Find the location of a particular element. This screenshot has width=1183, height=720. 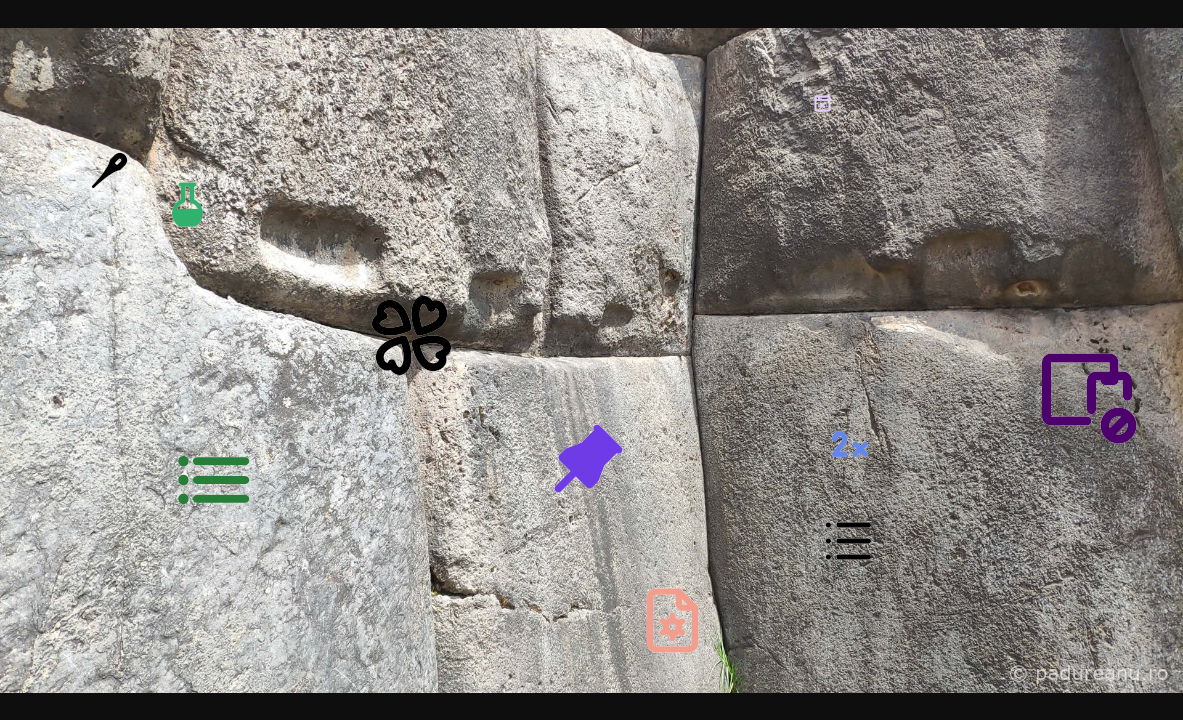

access file settings or preferences is located at coordinates (672, 620).